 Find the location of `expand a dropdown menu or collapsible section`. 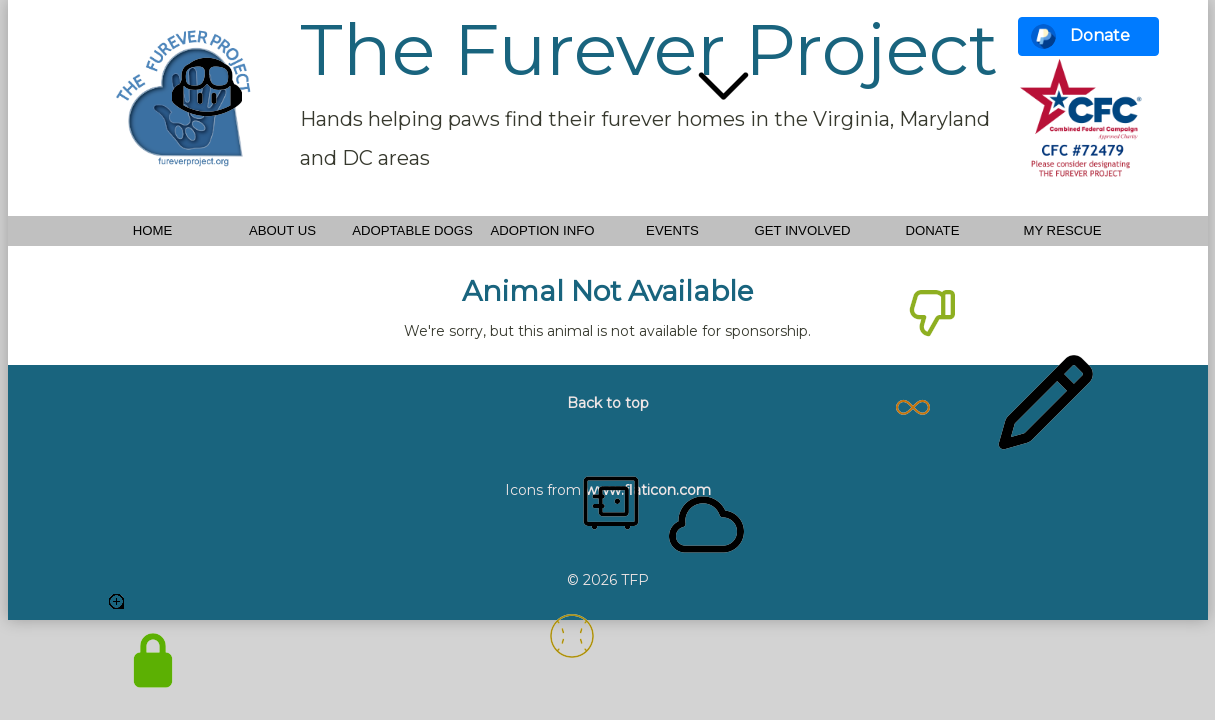

expand a dropdown menu or collapsible section is located at coordinates (723, 86).